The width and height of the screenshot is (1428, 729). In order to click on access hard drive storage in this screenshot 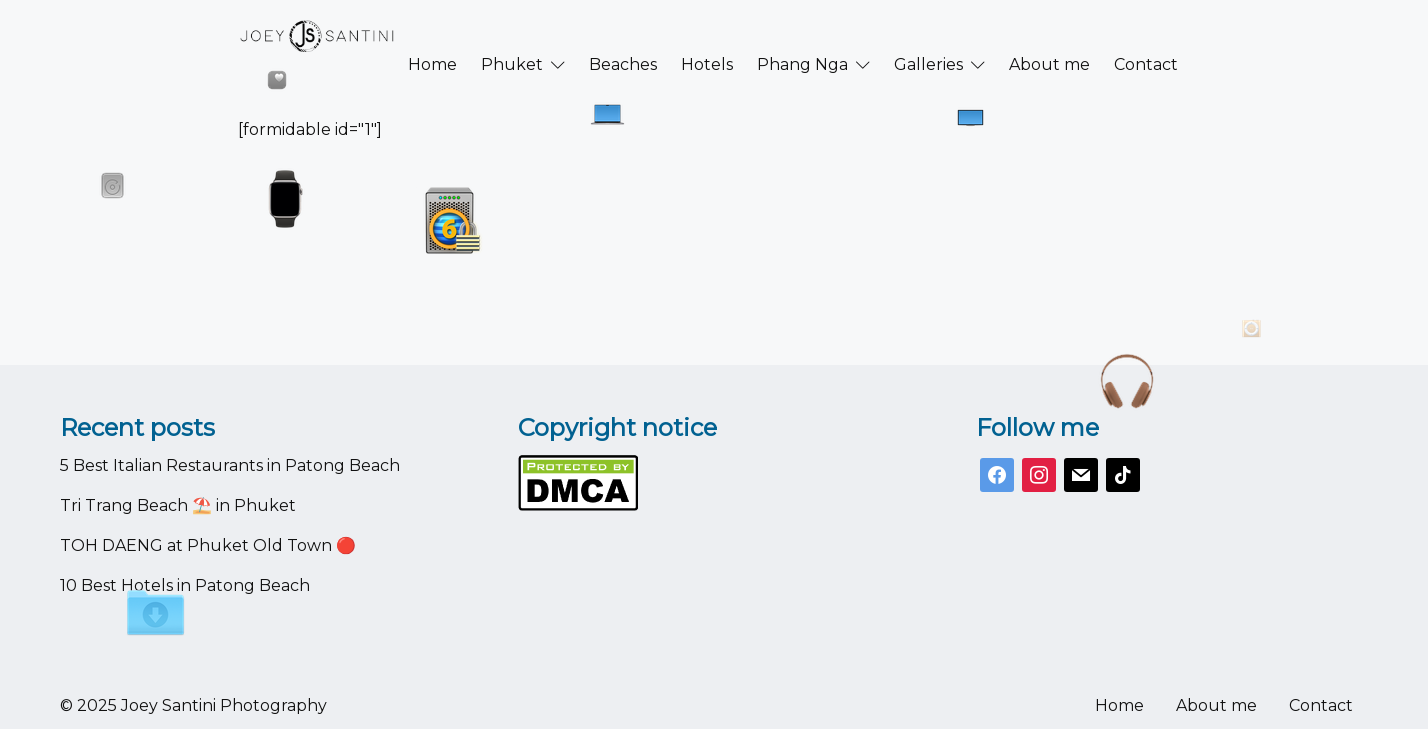, I will do `click(112, 185)`.